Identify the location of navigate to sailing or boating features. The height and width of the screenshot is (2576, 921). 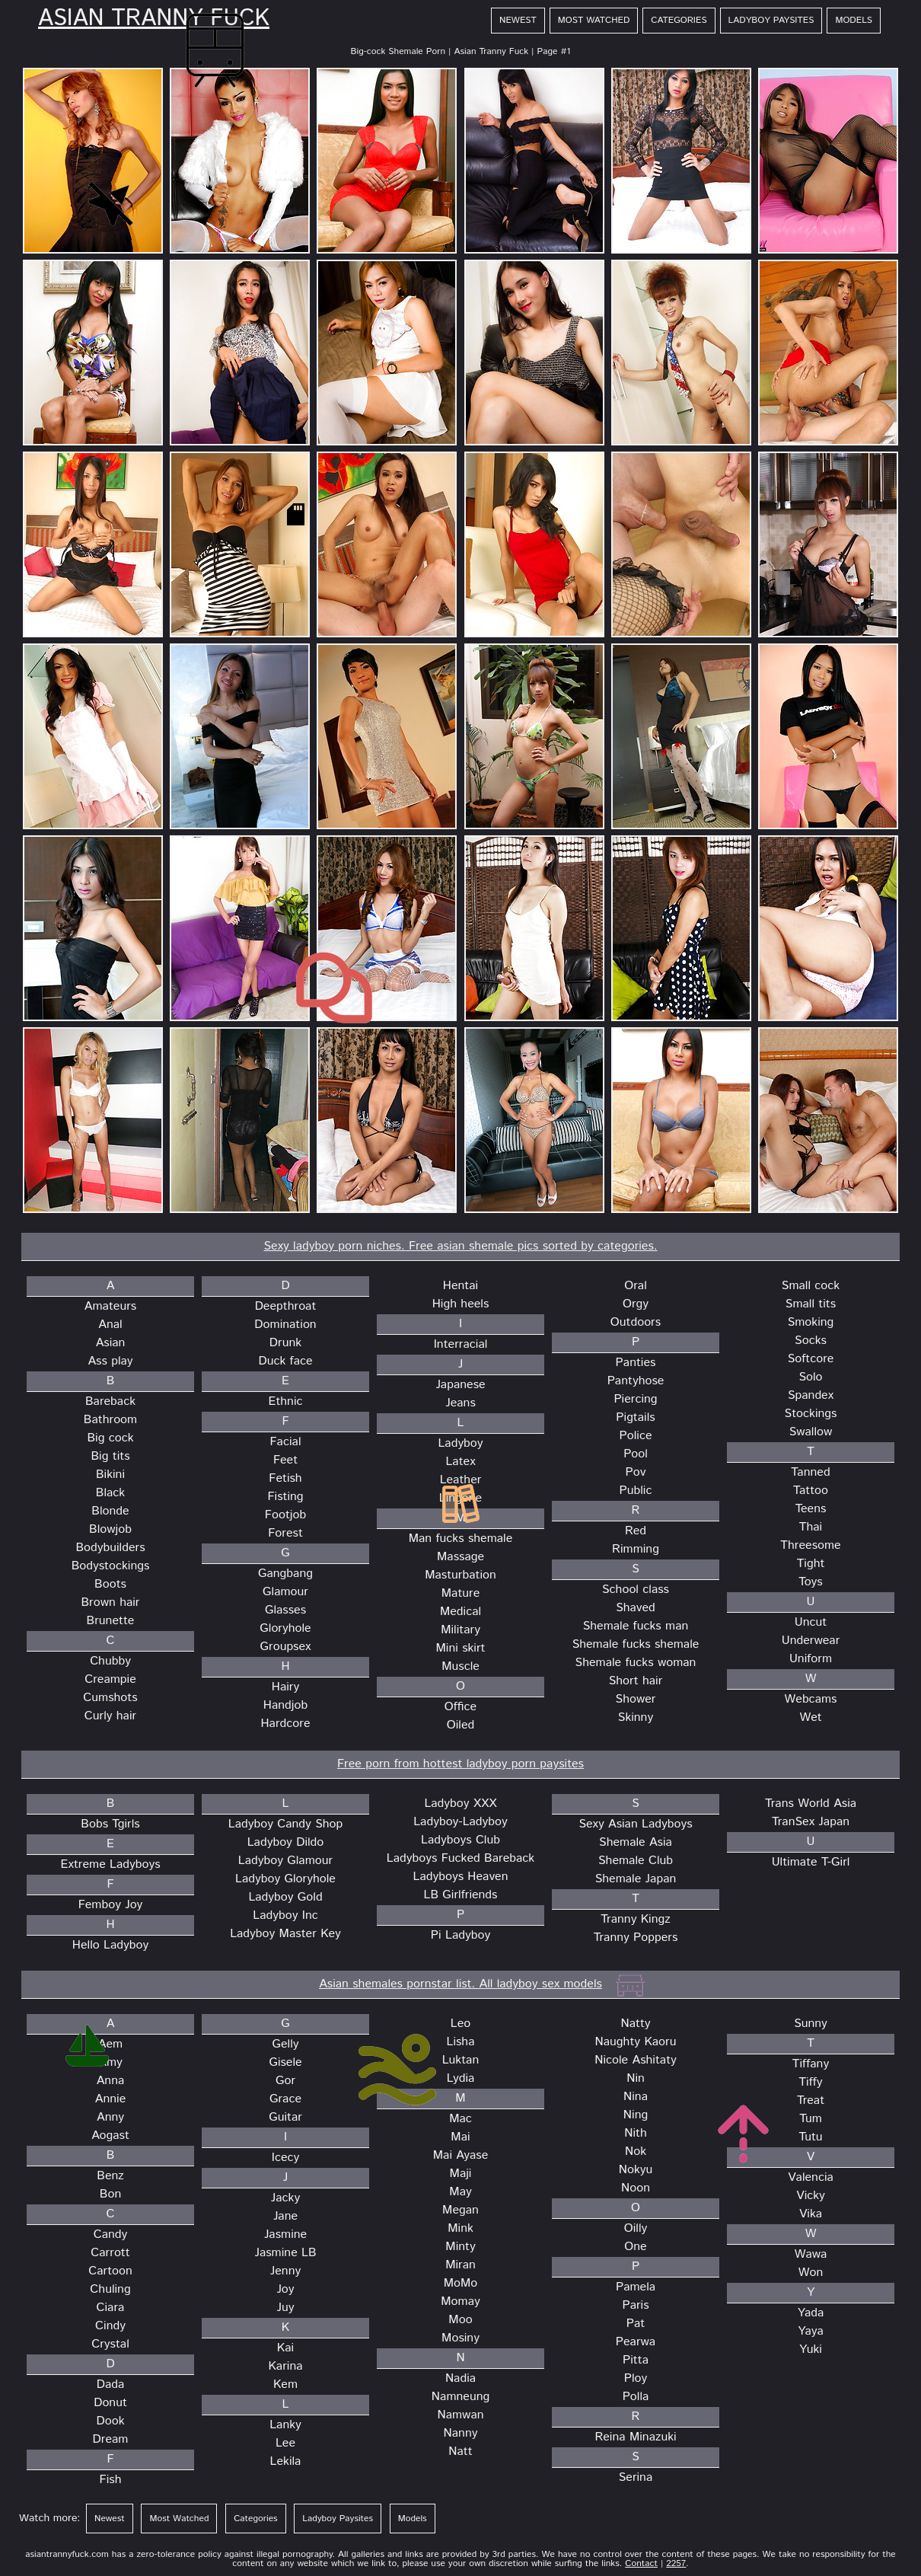
(87, 2045).